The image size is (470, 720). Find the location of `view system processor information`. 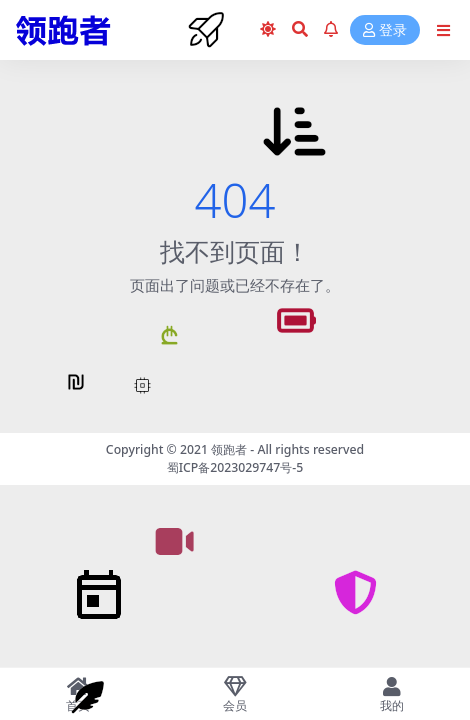

view system processor information is located at coordinates (142, 385).